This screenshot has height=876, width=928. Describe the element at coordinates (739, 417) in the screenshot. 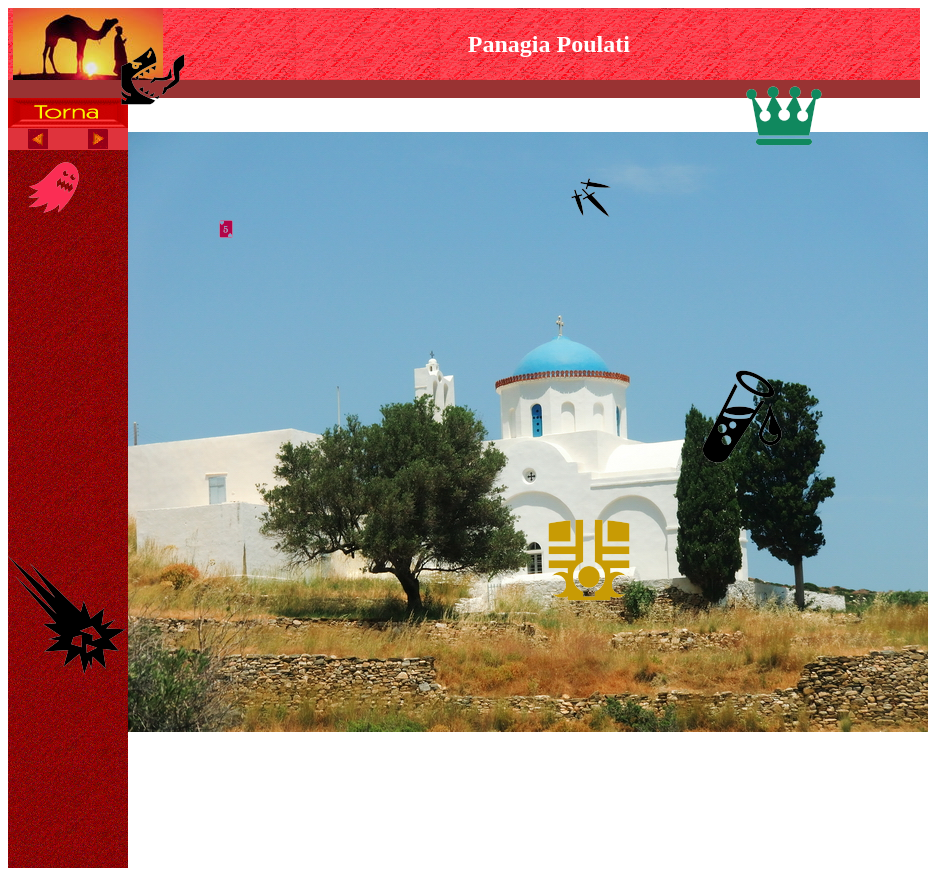

I see `indicates a chemistry or alchemy feature` at that location.